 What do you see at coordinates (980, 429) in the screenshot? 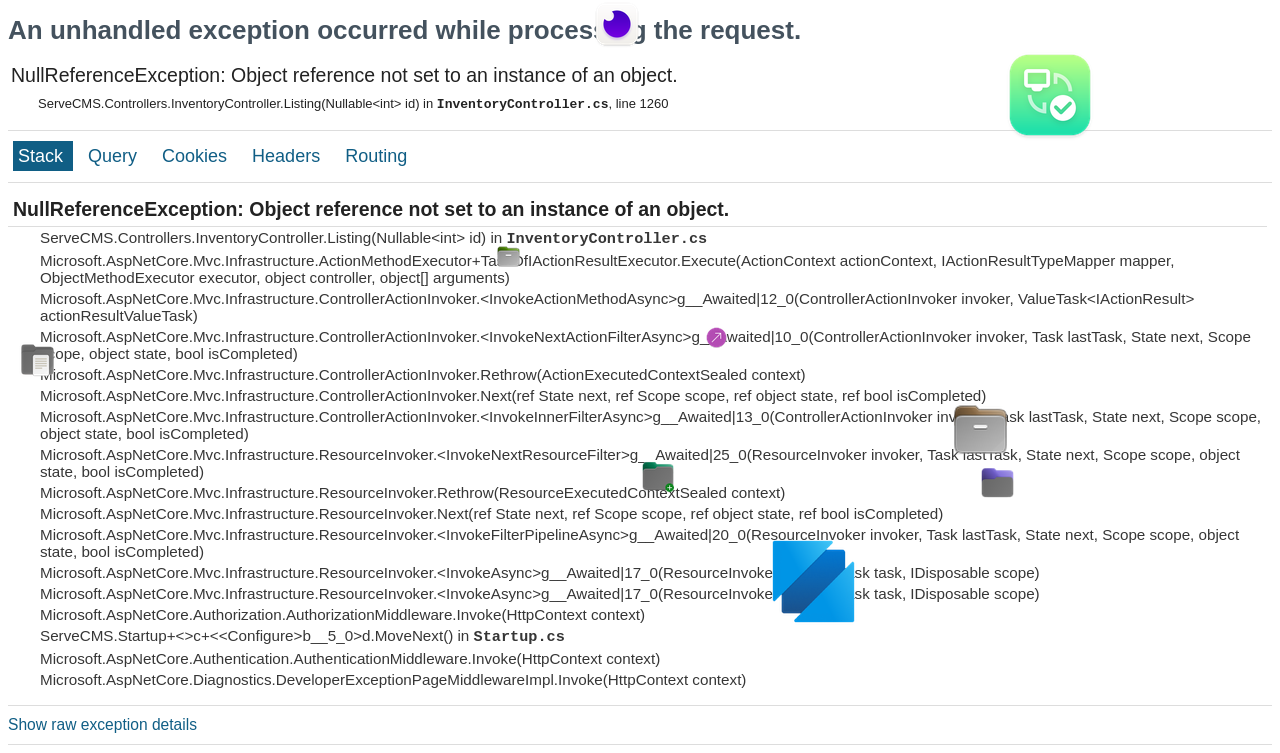
I see `open the file manager application` at bounding box center [980, 429].